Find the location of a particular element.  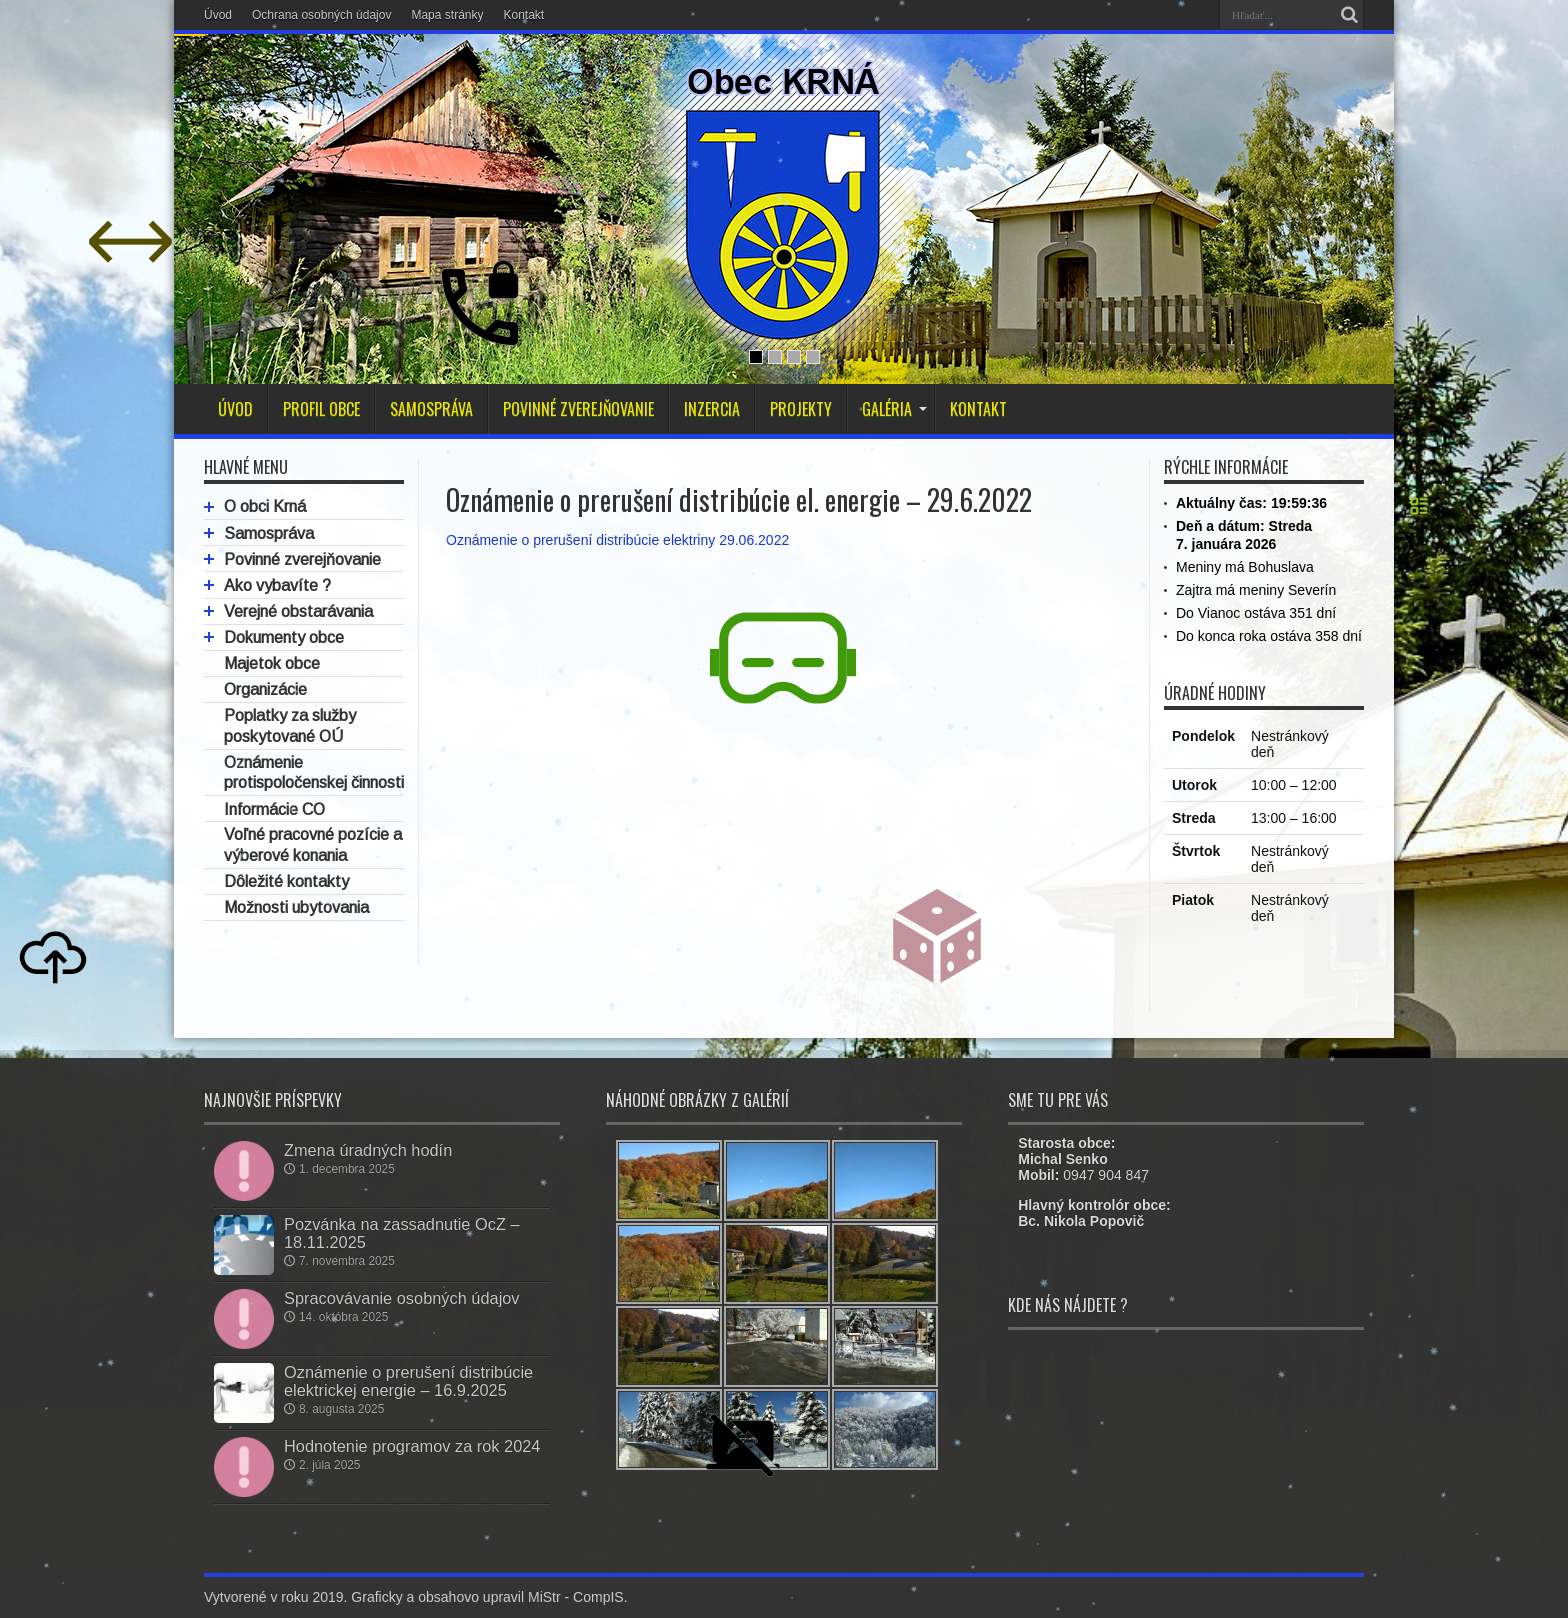

phone is locked or secured is located at coordinates (480, 307).